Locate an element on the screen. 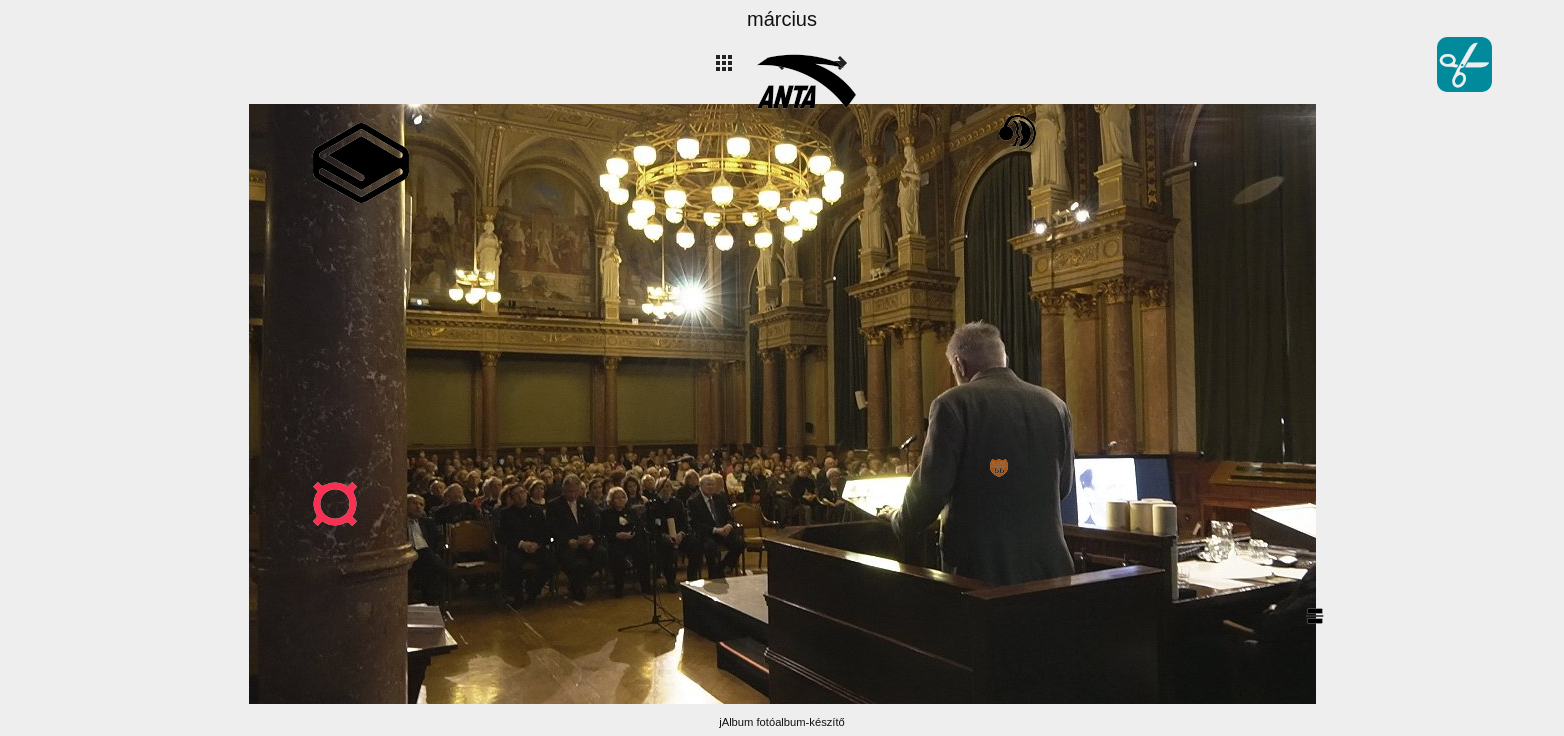  visit the Anta sports brand website is located at coordinates (806, 81).